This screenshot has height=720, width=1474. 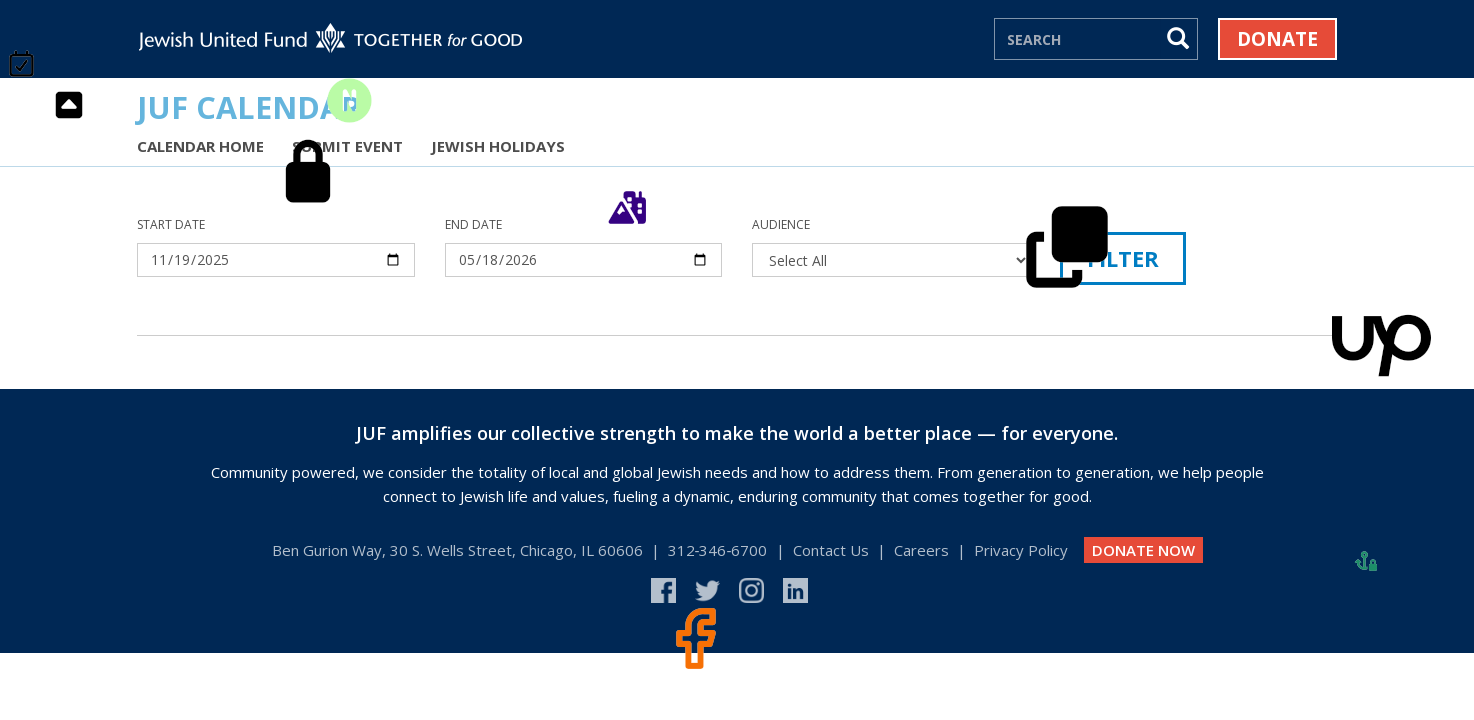 I want to click on open Facebook app, so click(x=697, y=638).